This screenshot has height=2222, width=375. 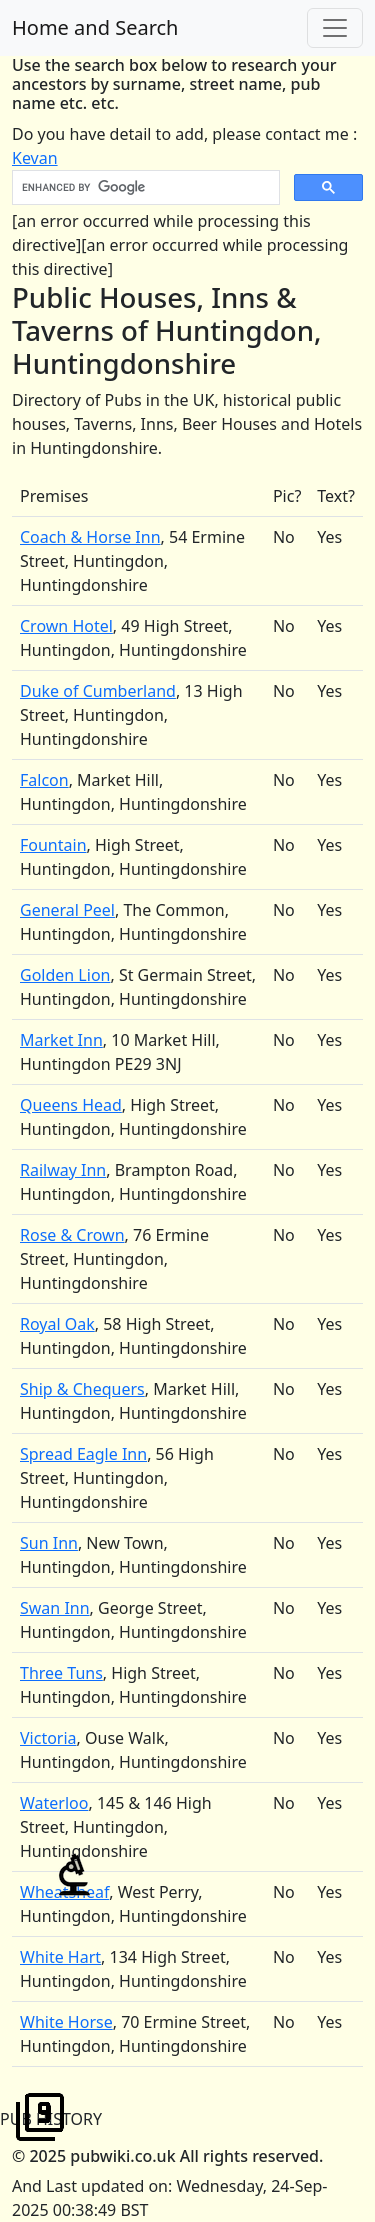 What do you see at coordinates (74, 1875) in the screenshot?
I see `access science or laboratory features` at bounding box center [74, 1875].